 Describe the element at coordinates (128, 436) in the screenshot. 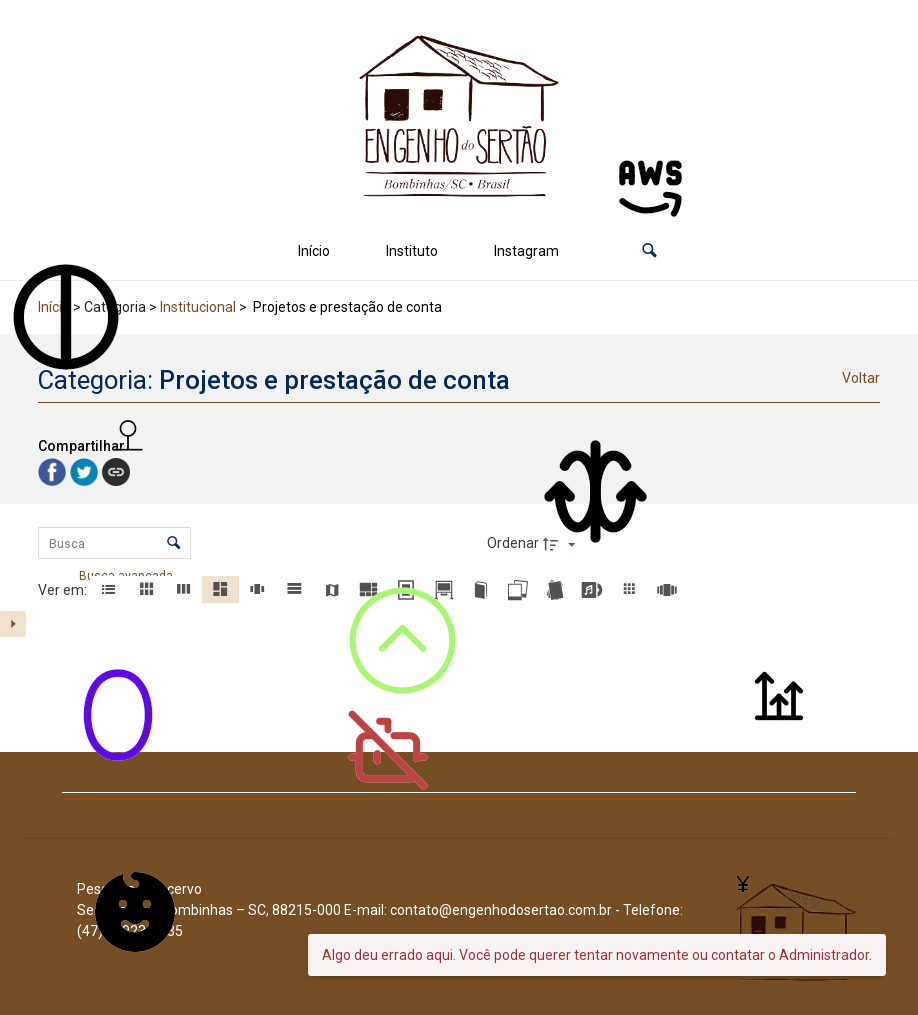

I see `mark a location on the map` at that location.